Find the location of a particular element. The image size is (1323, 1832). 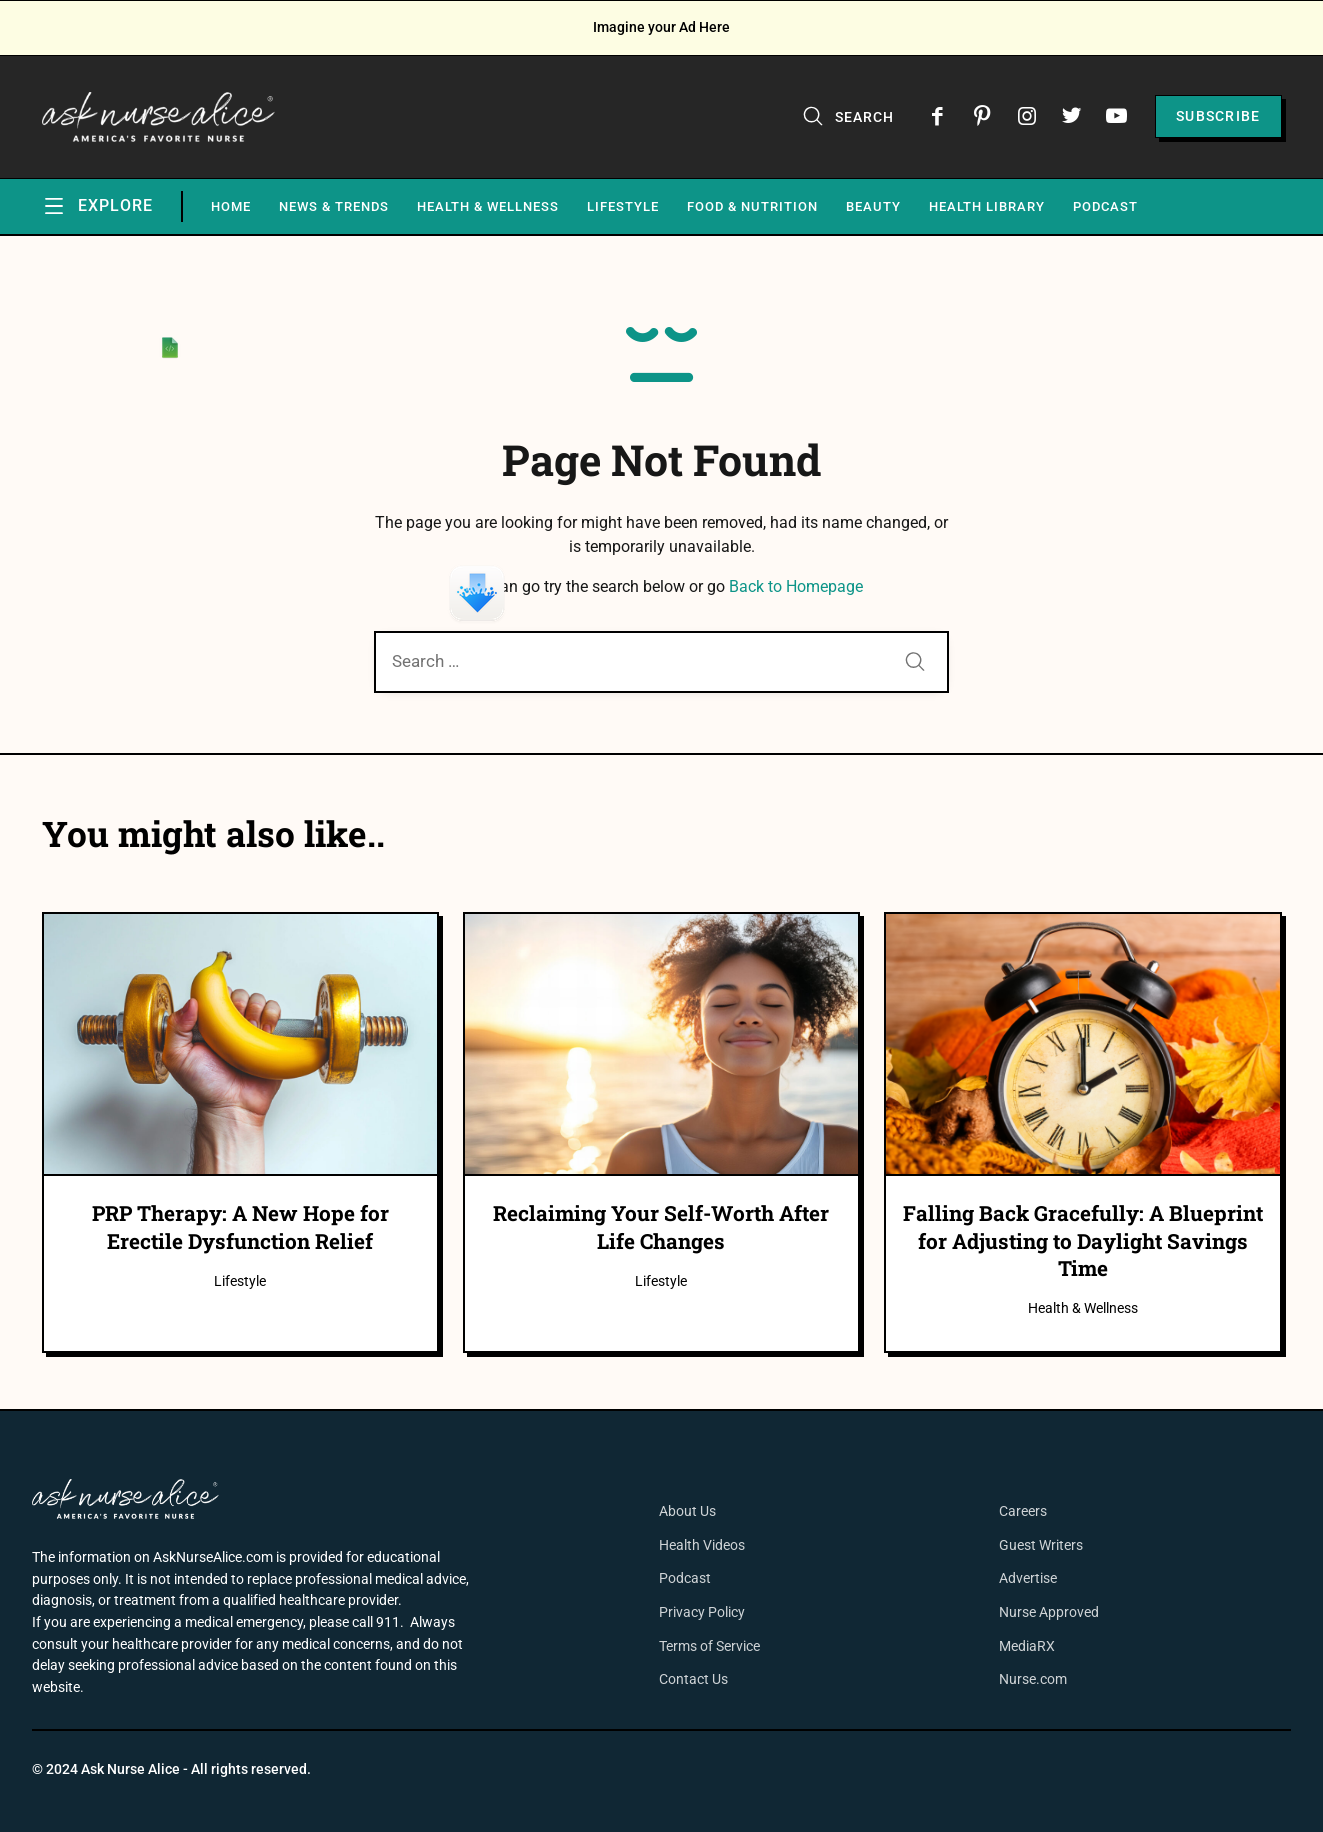

open ktorrent to manage torrent downloads is located at coordinates (477, 593).